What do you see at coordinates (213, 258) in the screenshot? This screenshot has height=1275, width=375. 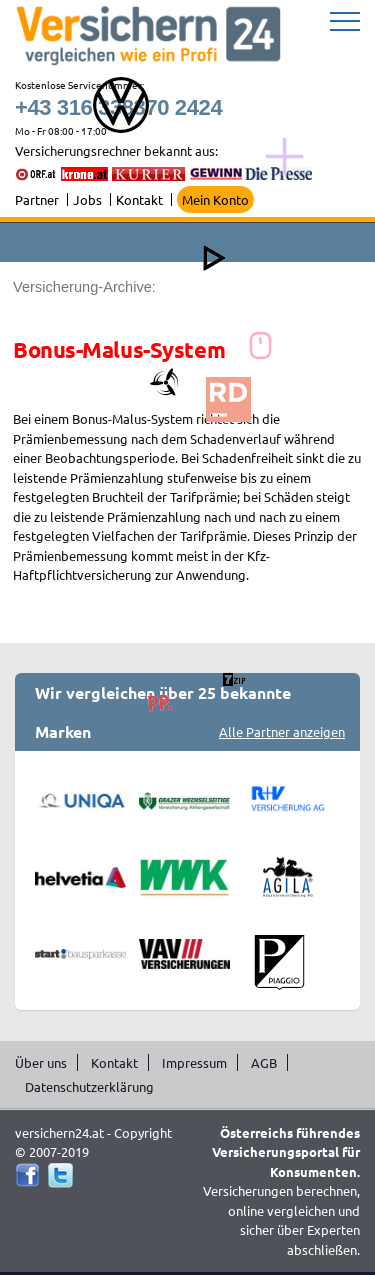 I see `play media or video content` at bounding box center [213, 258].